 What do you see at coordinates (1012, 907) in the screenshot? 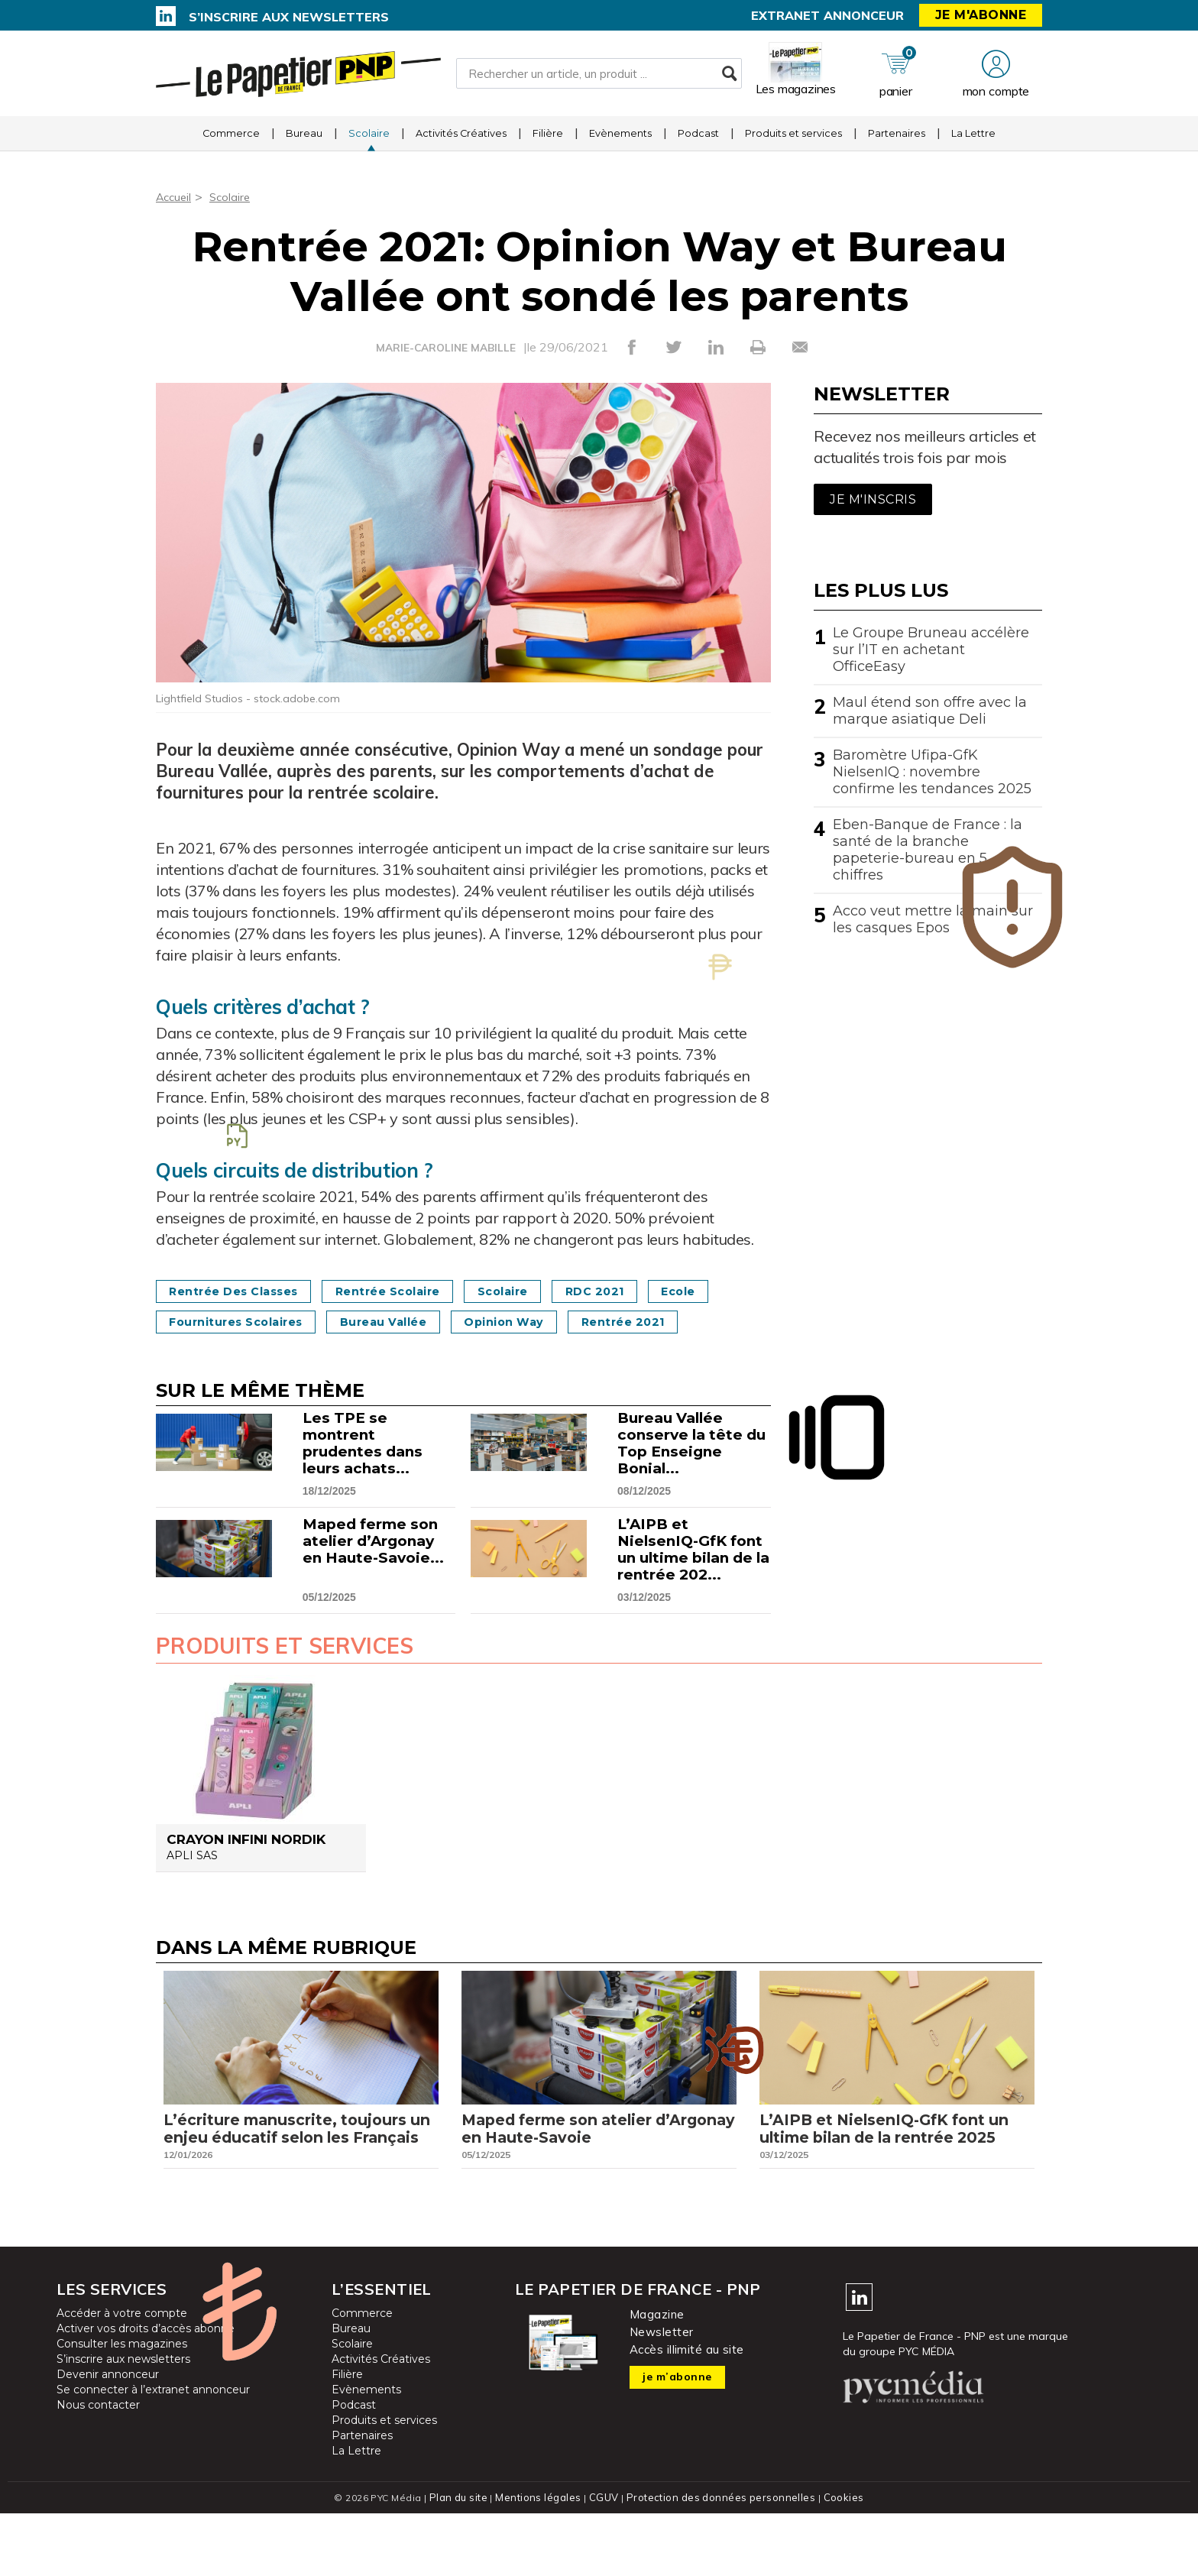
I see `security warning or alert detected` at bounding box center [1012, 907].